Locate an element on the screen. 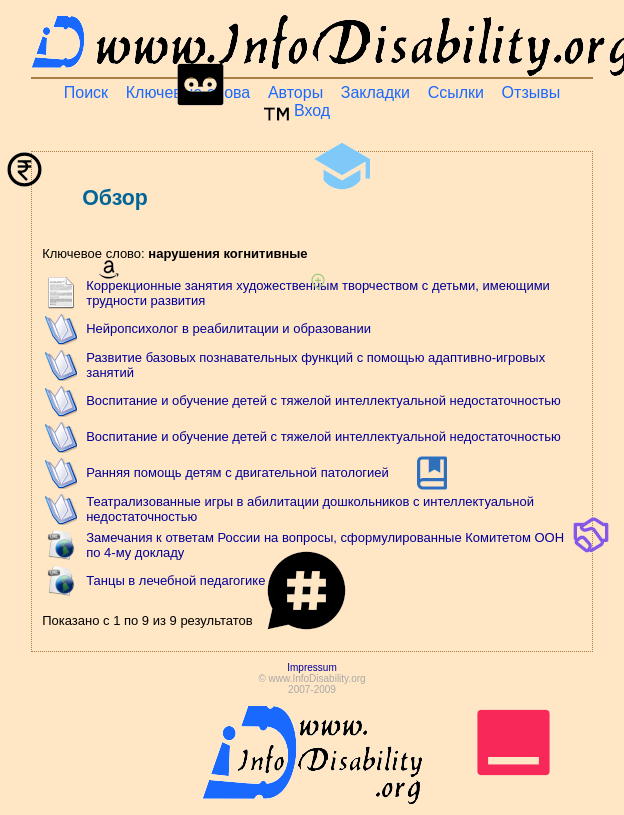 The width and height of the screenshot is (624, 815). open a chat channel or thread is located at coordinates (306, 590).